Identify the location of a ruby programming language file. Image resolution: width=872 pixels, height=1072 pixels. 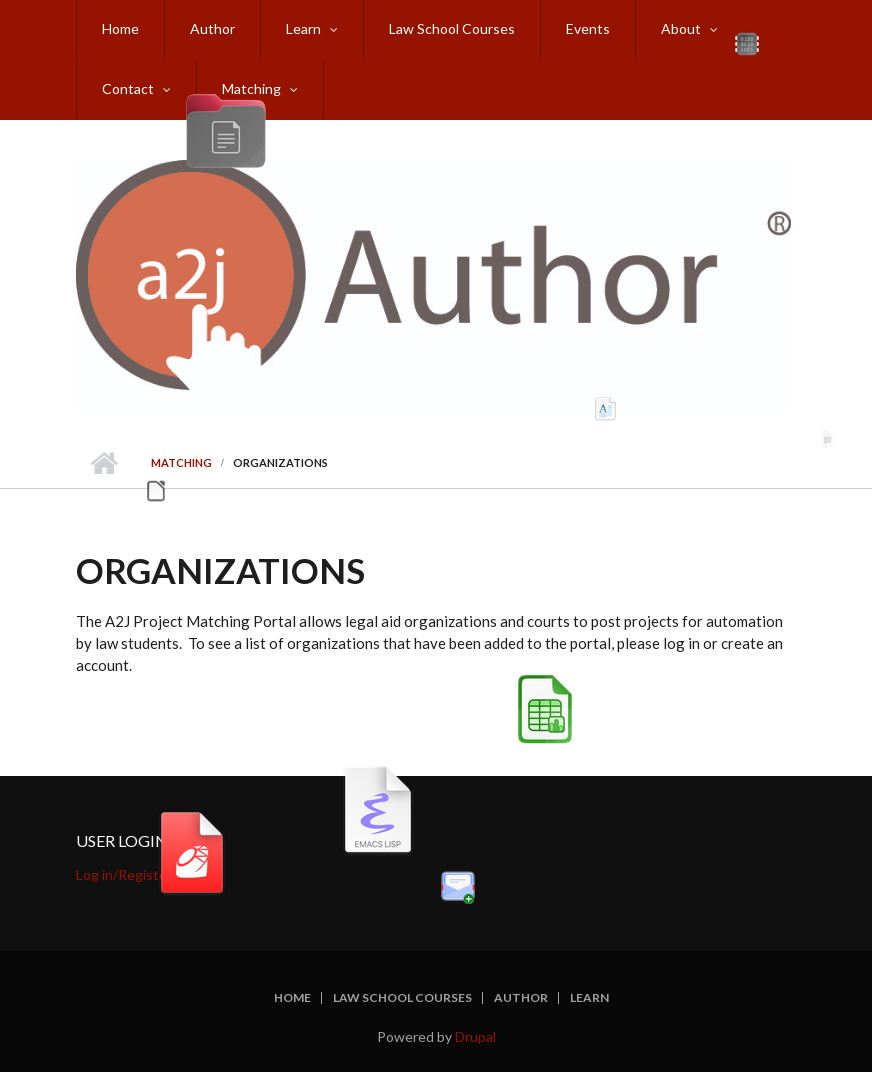
(192, 854).